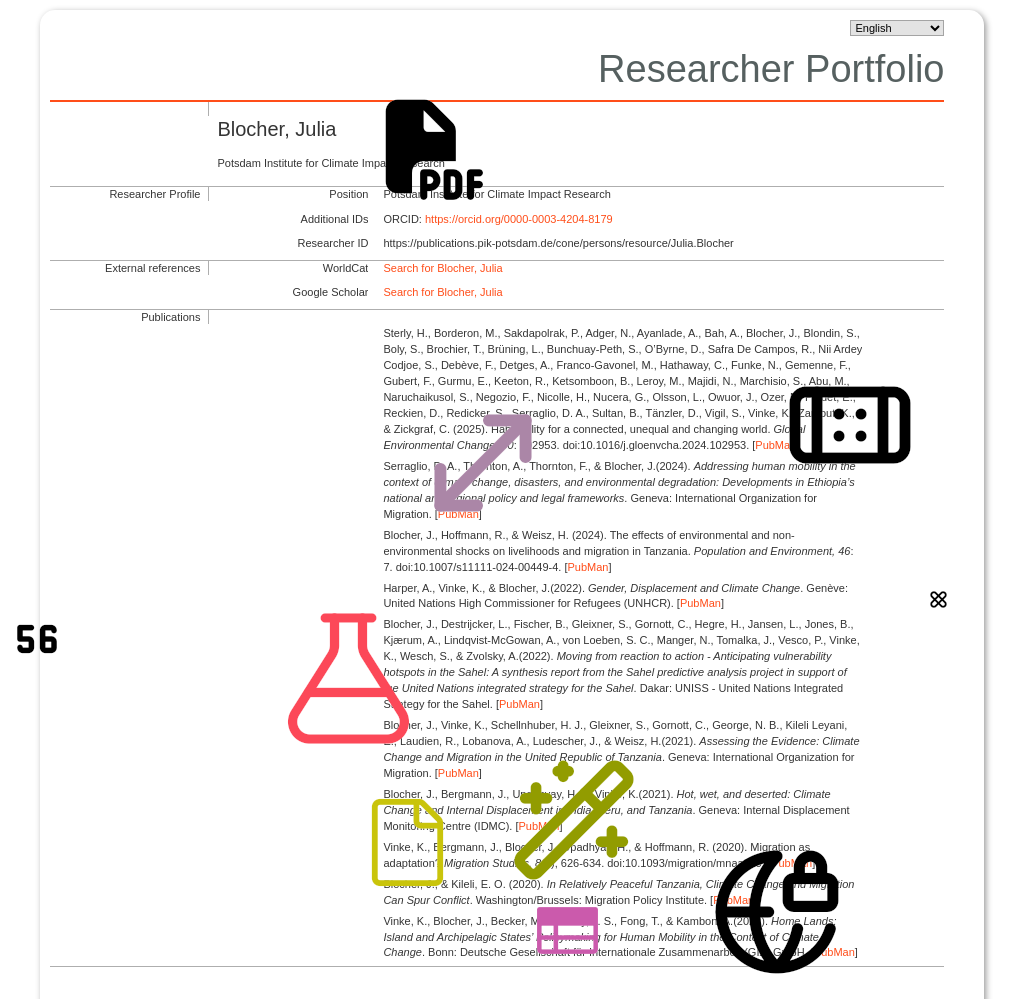 The image size is (1024, 999). I want to click on indicates item number 56 in a list or sequence, so click(37, 639).